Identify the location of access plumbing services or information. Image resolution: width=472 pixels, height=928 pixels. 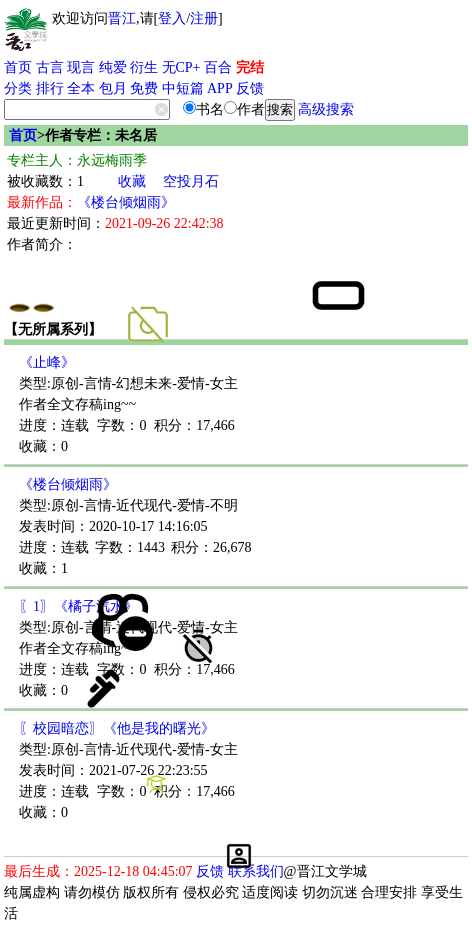
(103, 688).